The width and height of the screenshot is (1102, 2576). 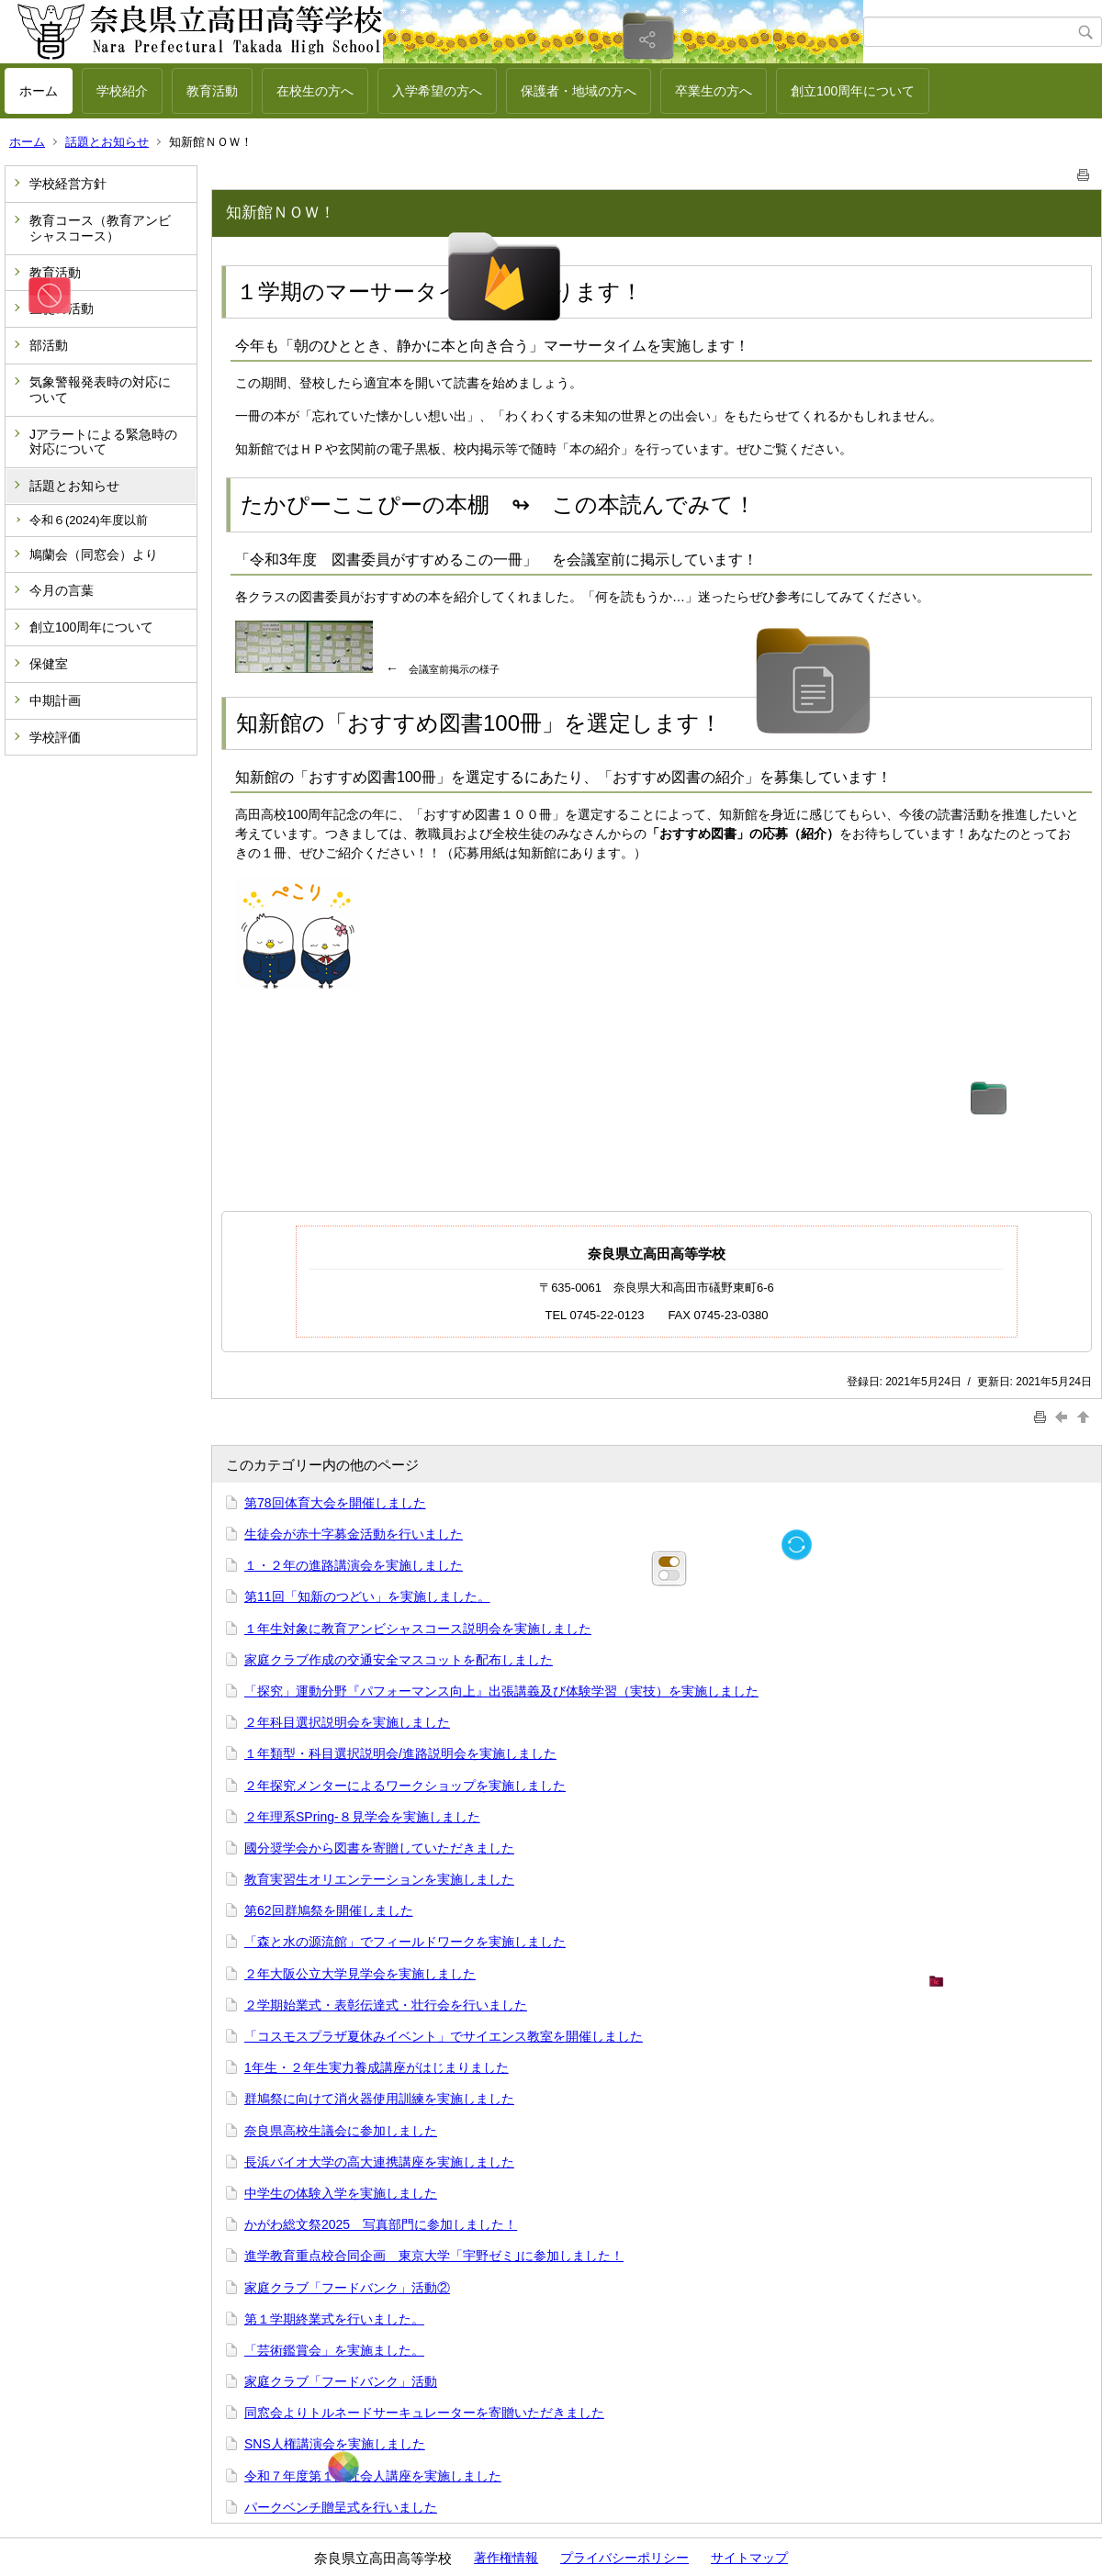 I want to click on dropbox is currently syncing files, so click(x=796, y=1544).